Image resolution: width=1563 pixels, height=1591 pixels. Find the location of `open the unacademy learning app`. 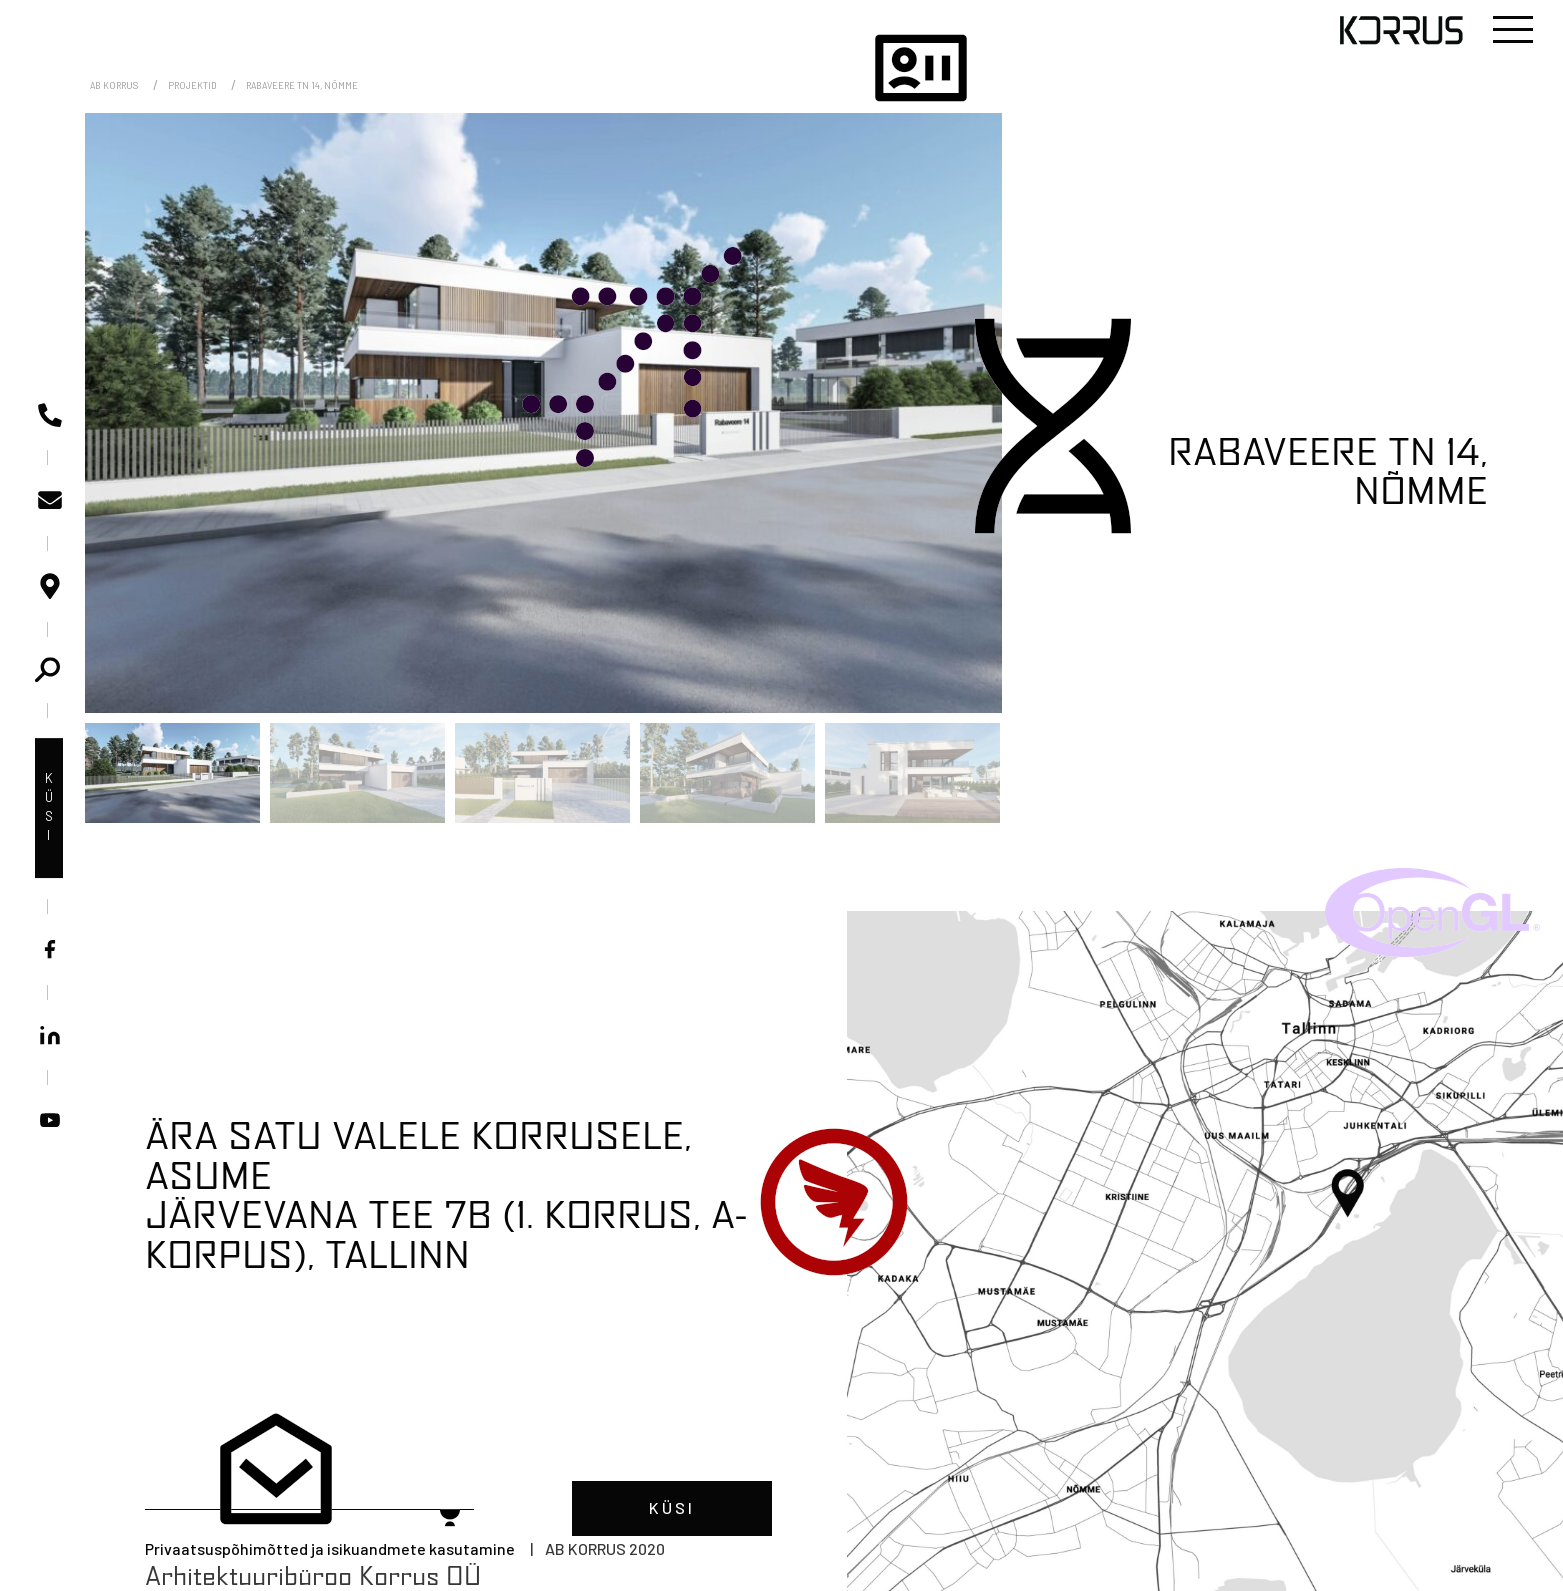

open the unacademy learning app is located at coordinates (450, 1518).